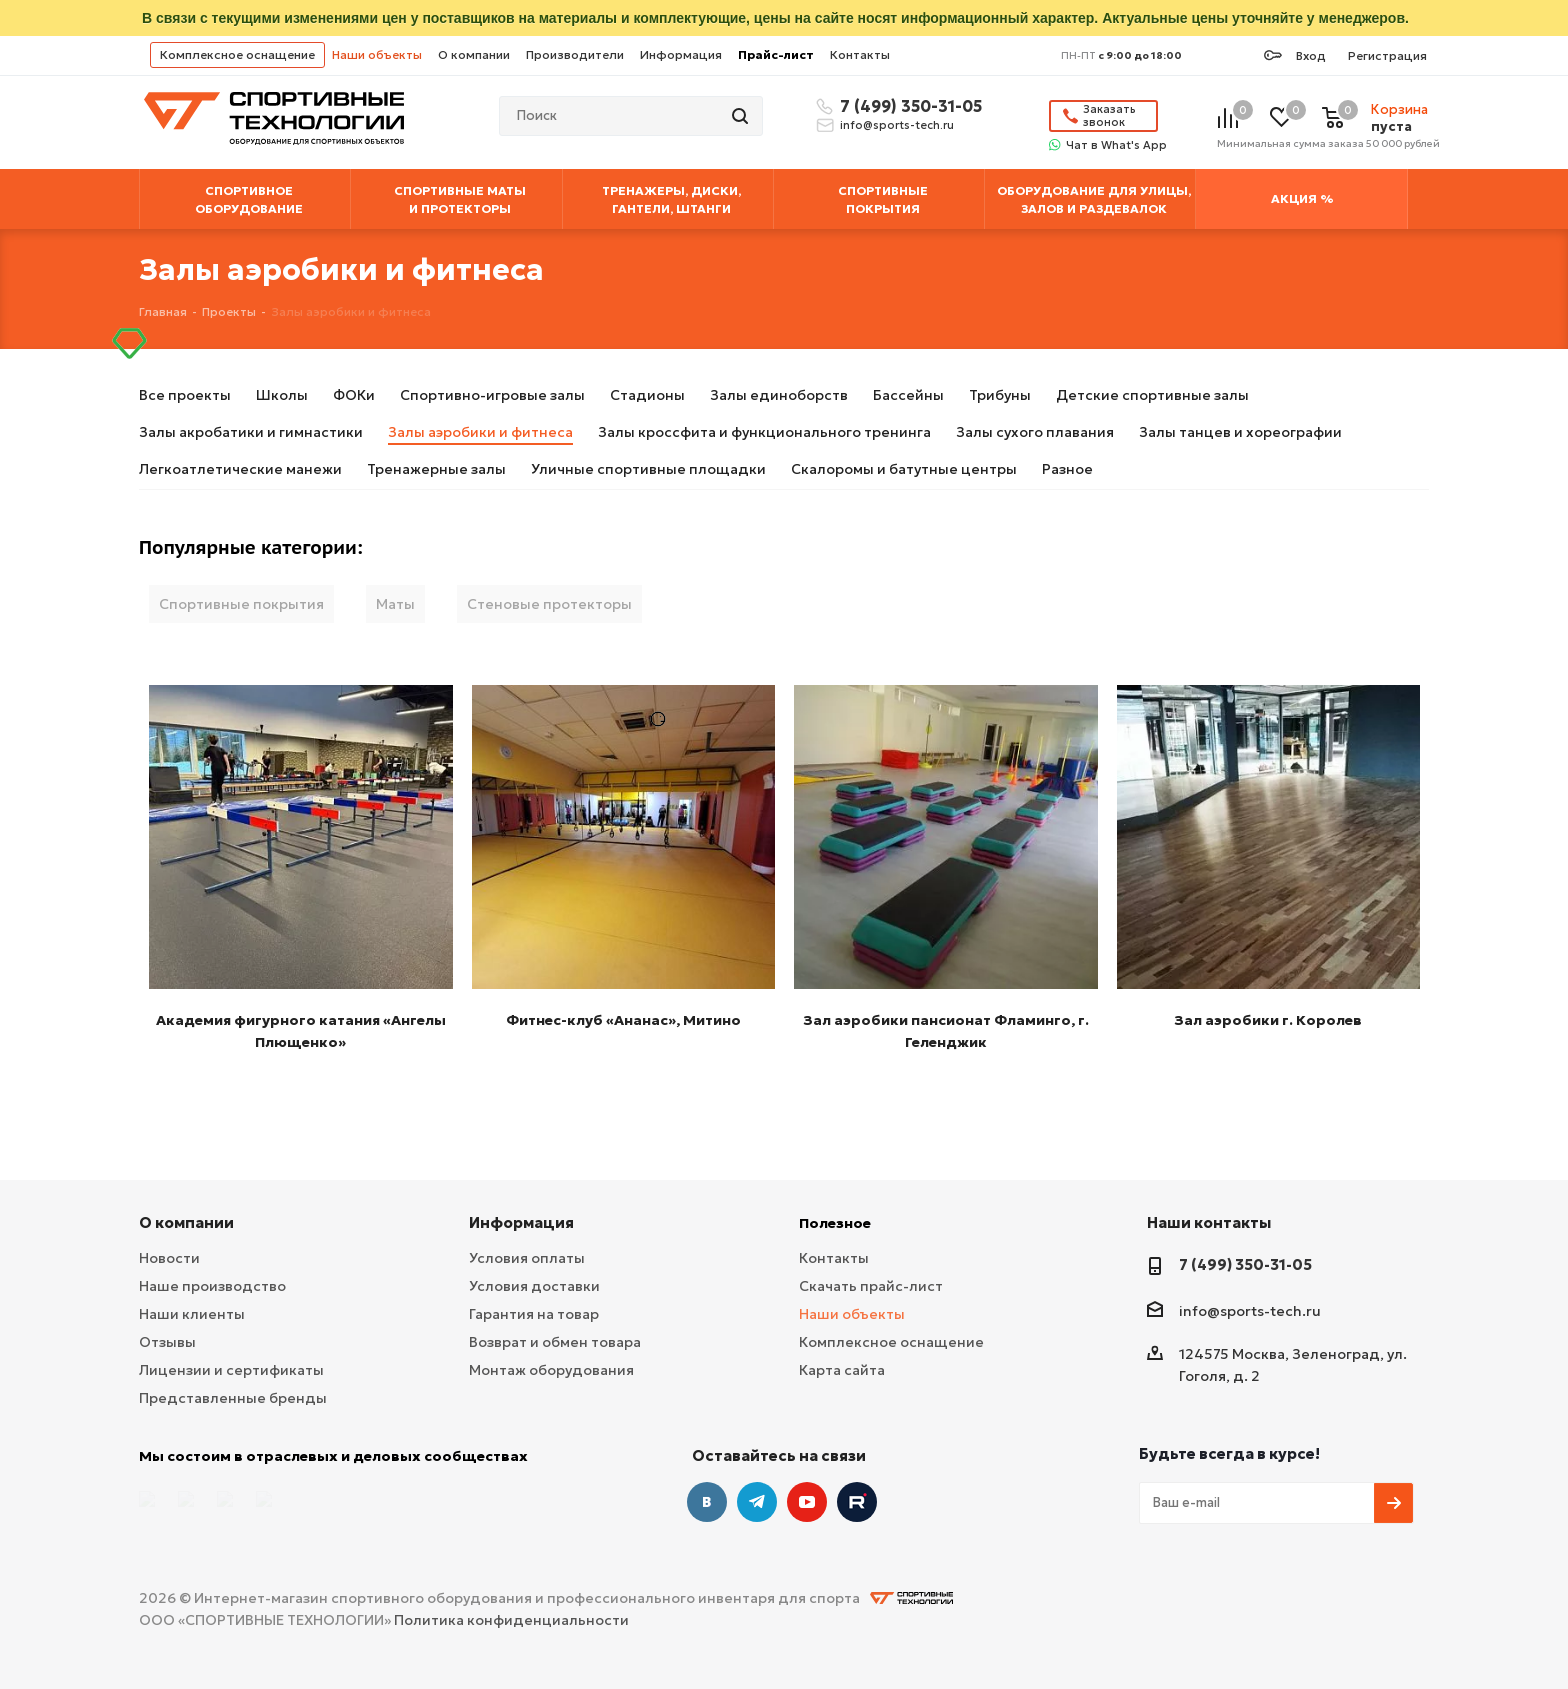 Image resolution: width=1568 pixels, height=1689 pixels. I want to click on open Sketch design app, so click(129, 343).